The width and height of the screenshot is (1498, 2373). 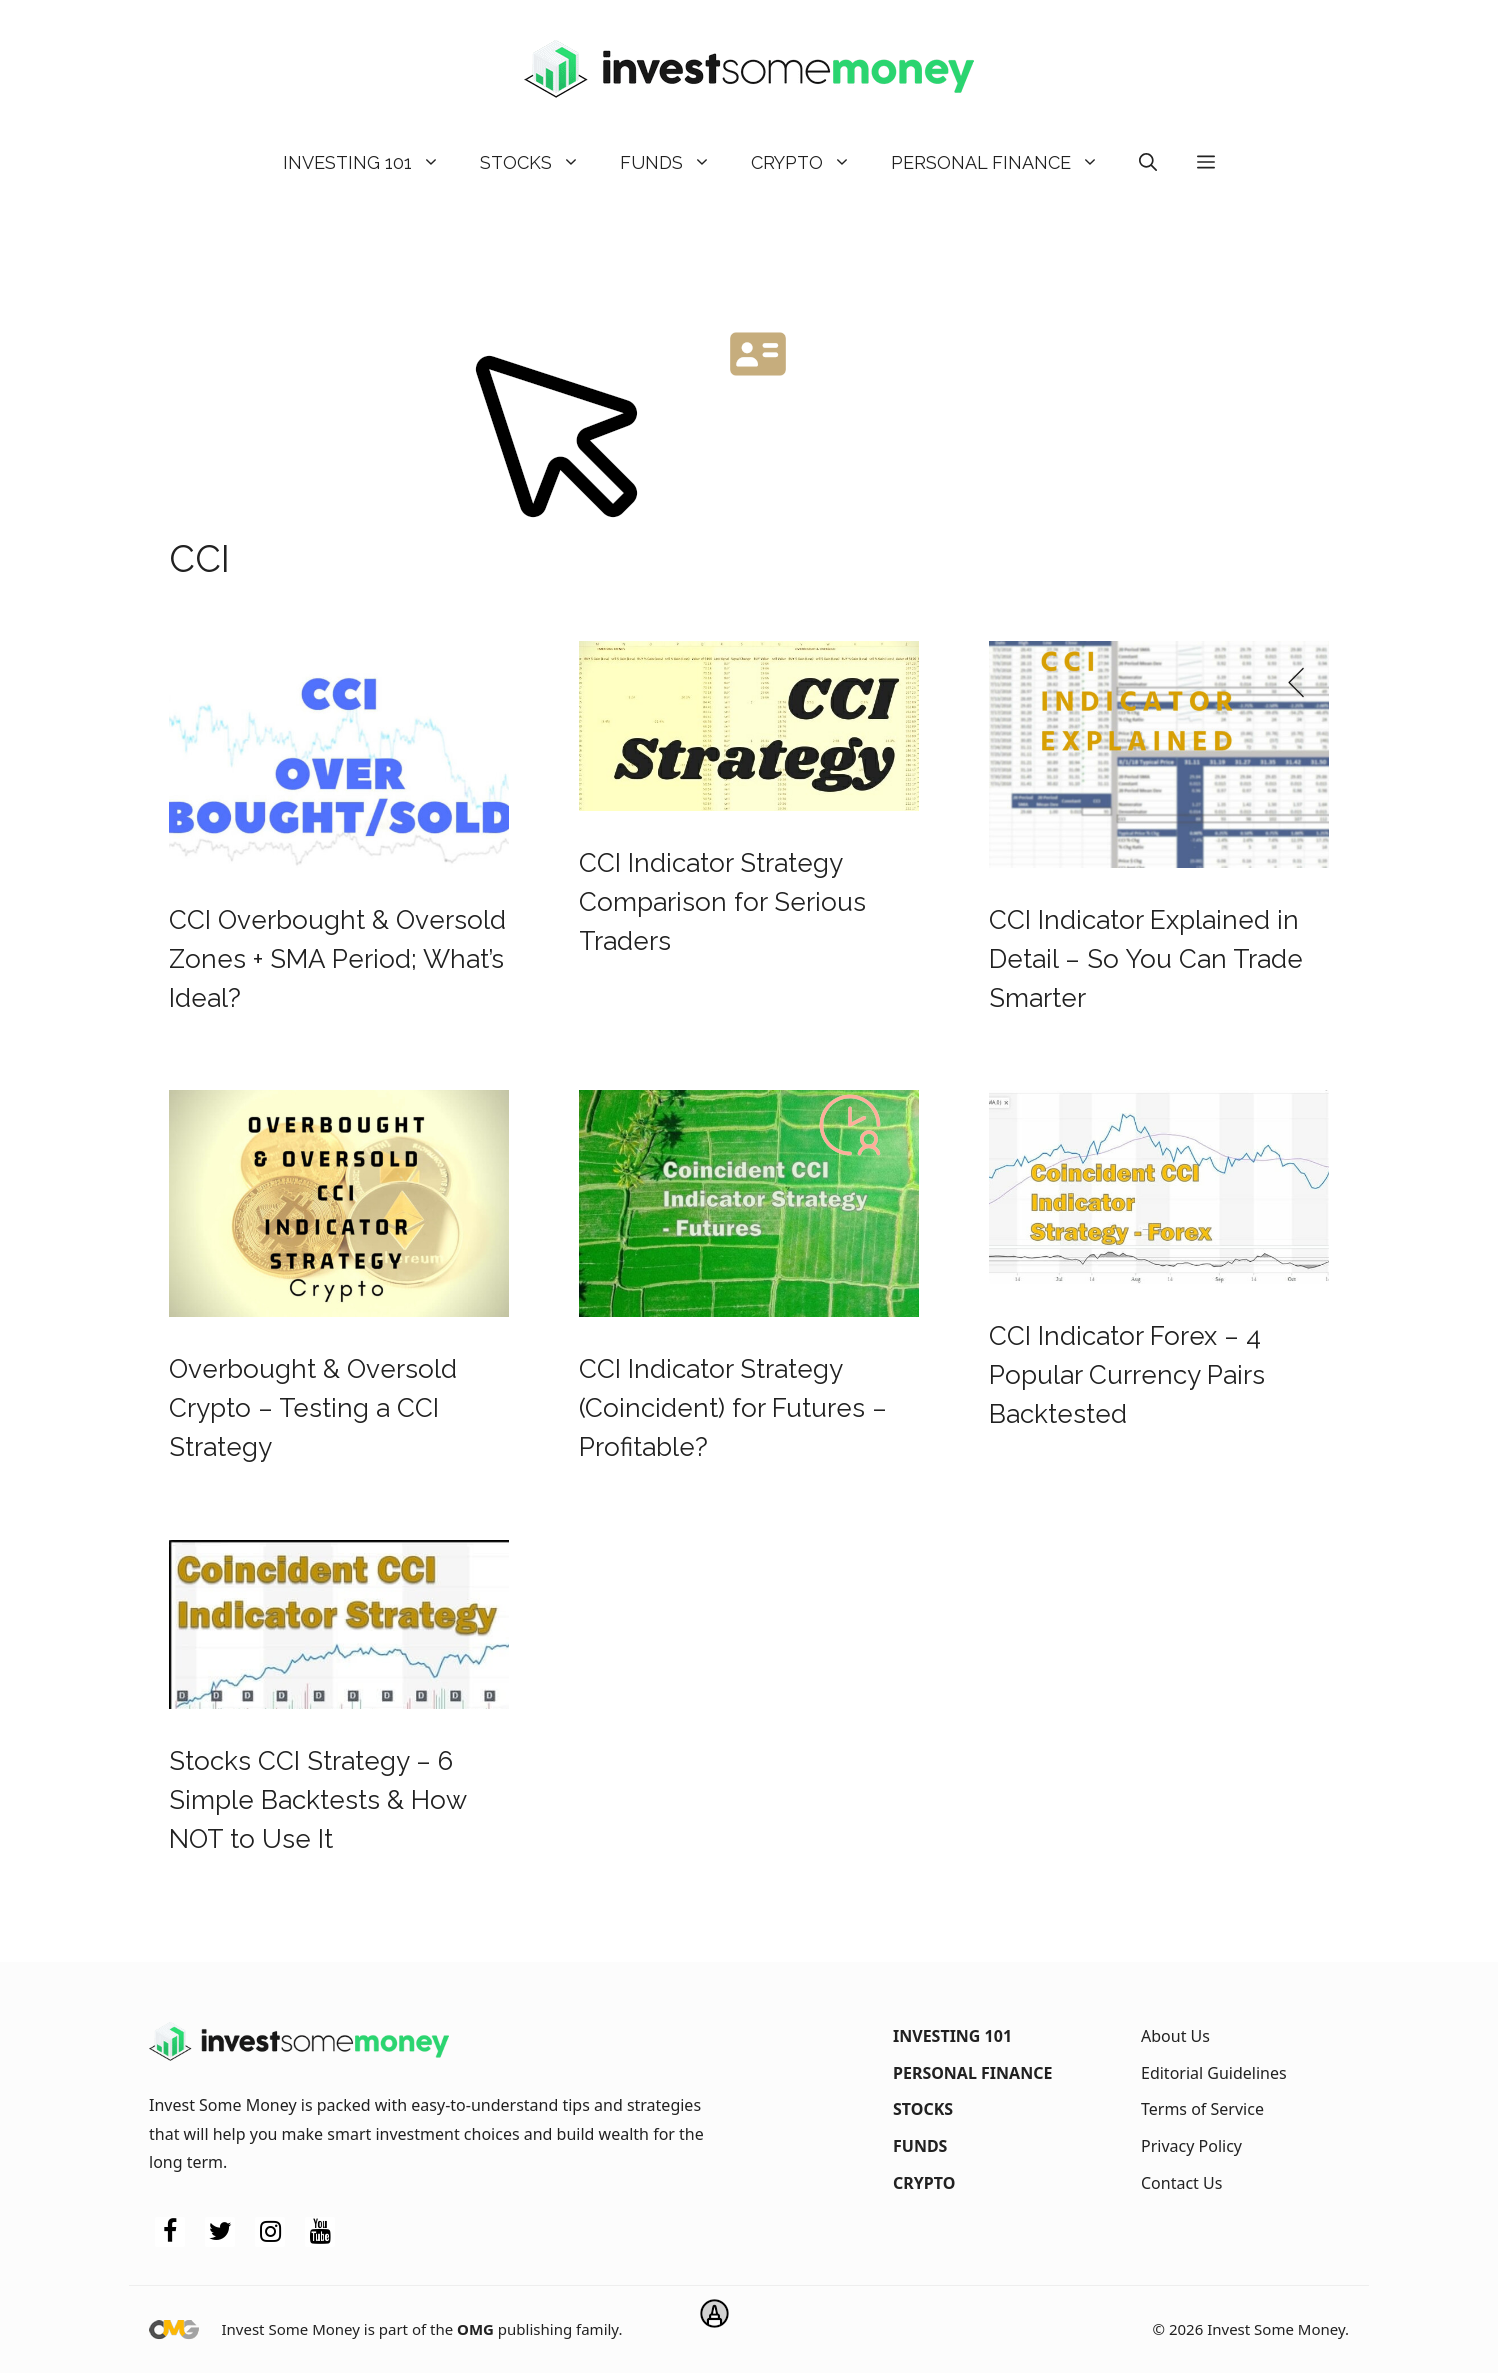 What do you see at coordinates (758, 354) in the screenshot?
I see `view contact card details` at bounding box center [758, 354].